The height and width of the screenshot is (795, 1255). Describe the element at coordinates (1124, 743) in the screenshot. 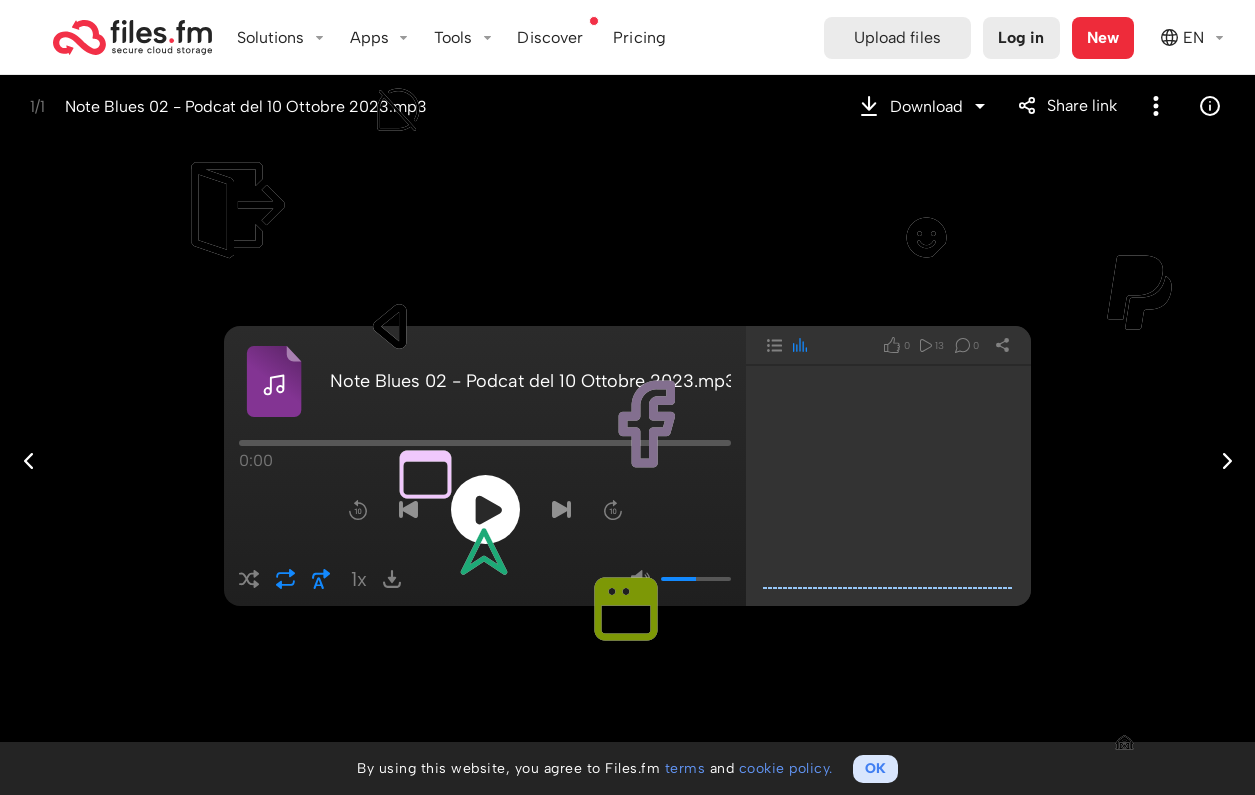

I see `access farm or agricultural settings` at that location.